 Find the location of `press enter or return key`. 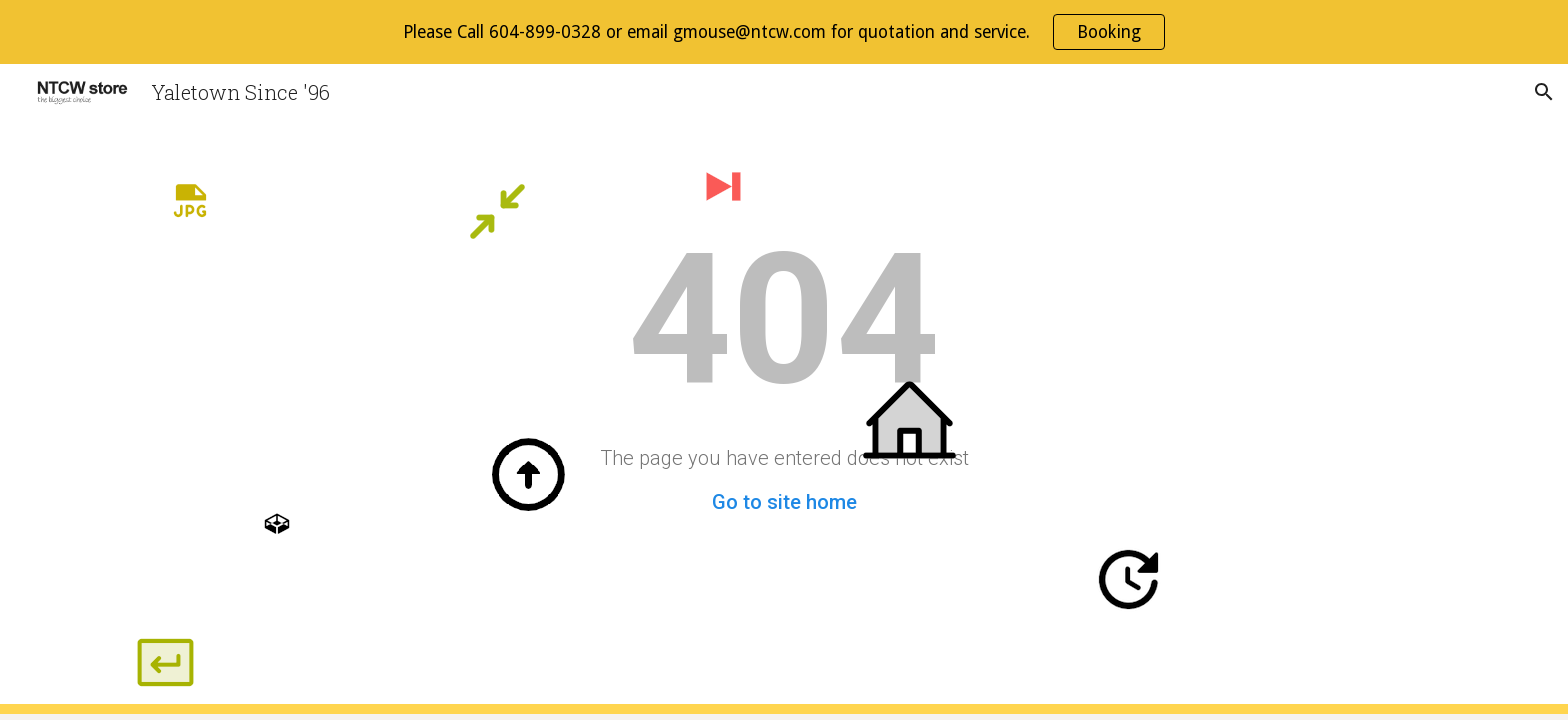

press enter or return key is located at coordinates (165, 662).